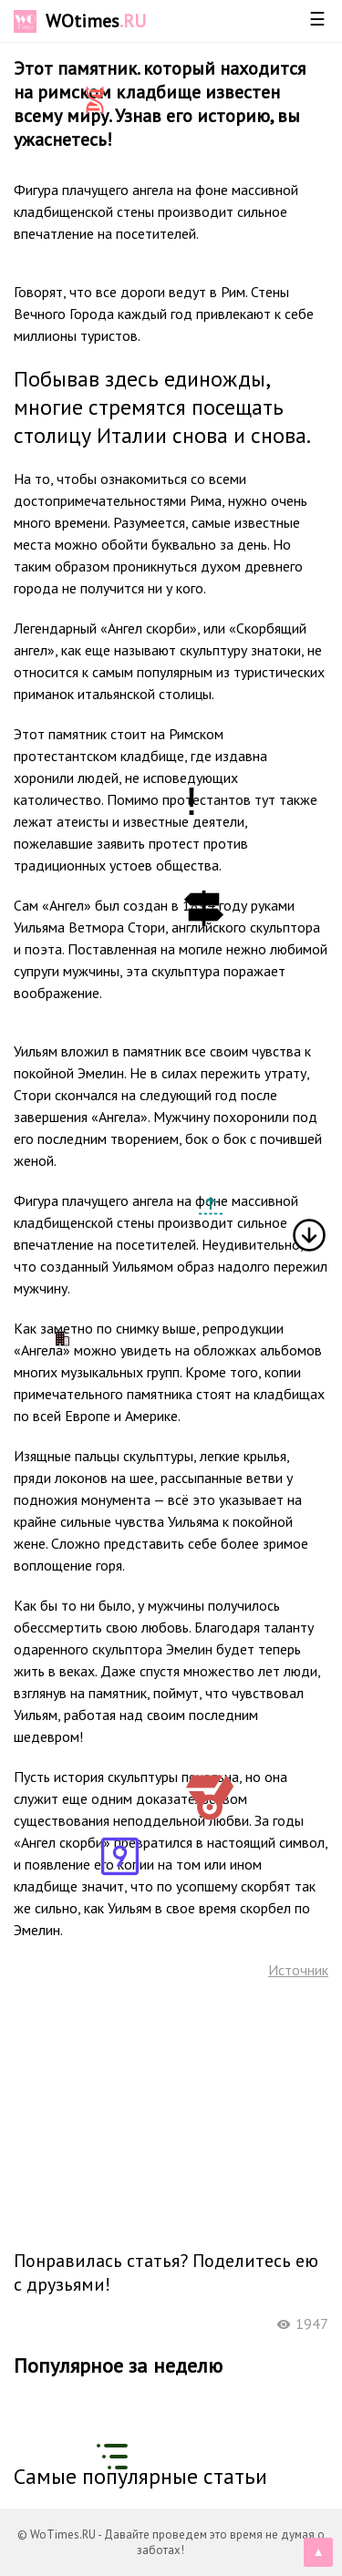 Image resolution: width=342 pixels, height=2576 pixels. What do you see at coordinates (210, 1798) in the screenshot?
I see `view achievements or awards` at bounding box center [210, 1798].